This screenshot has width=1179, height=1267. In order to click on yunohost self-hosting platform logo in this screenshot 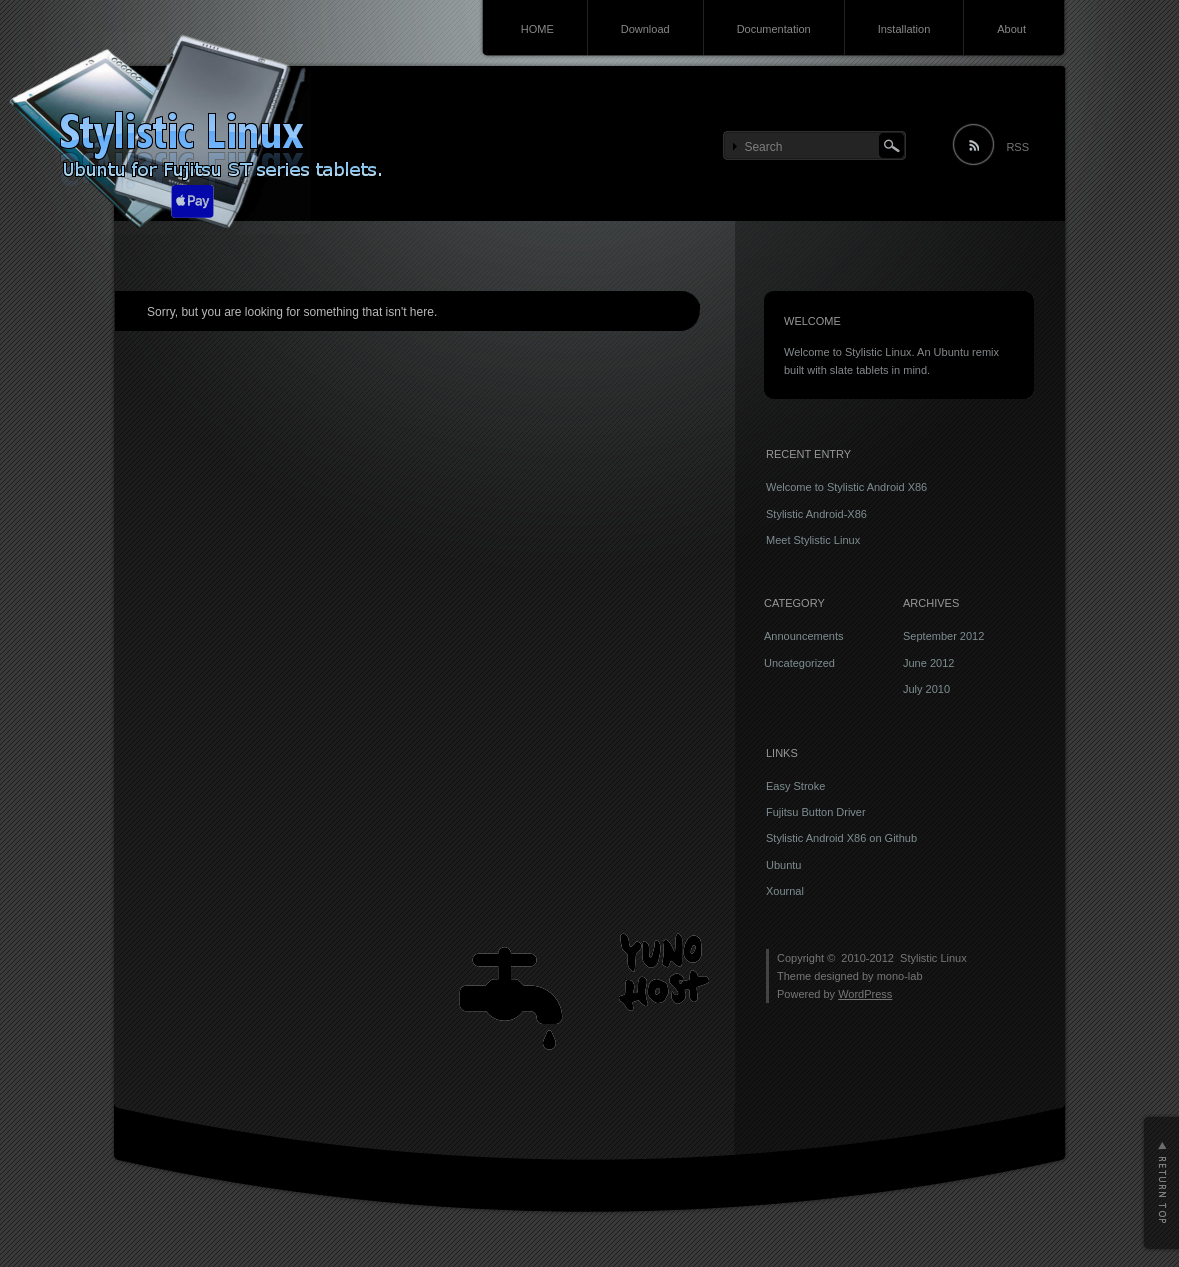, I will do `click(664, 972)`.